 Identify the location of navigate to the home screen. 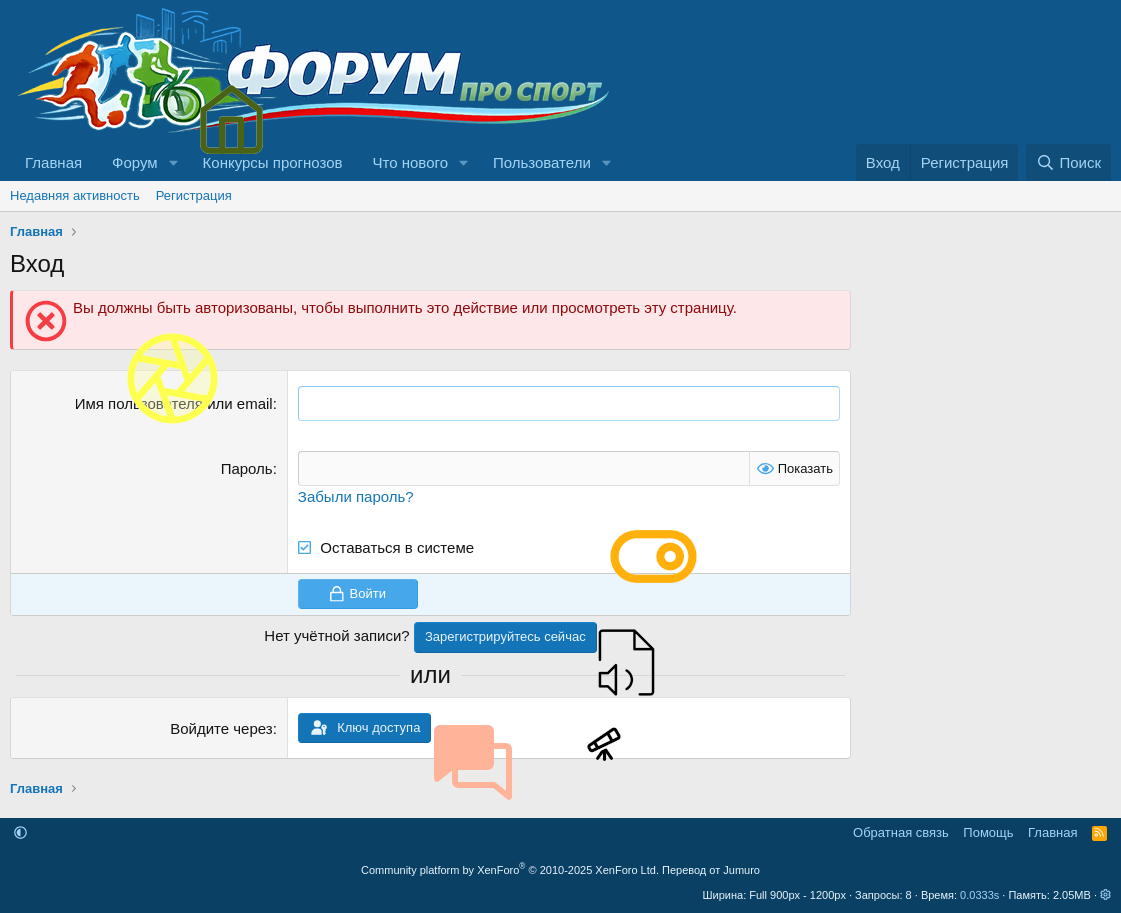
(231, 119).